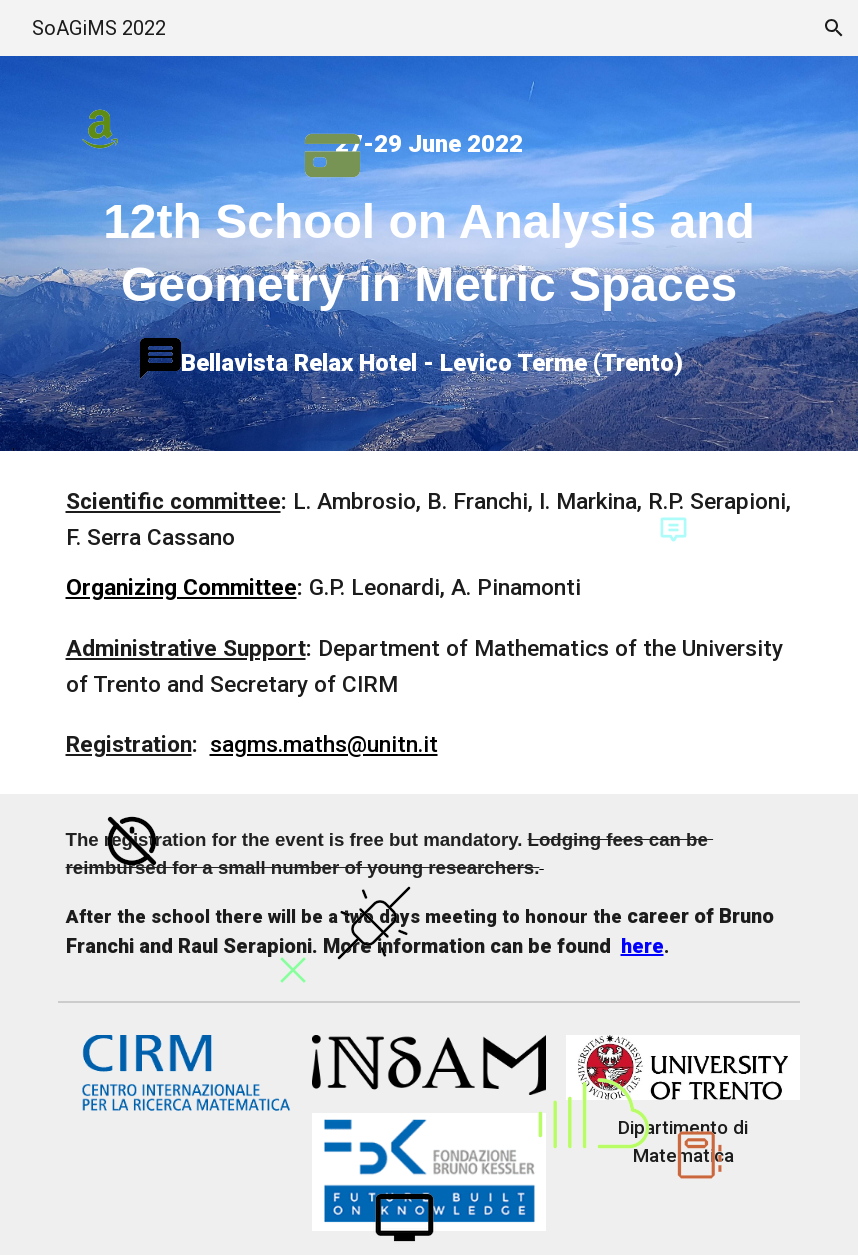  What do you see at coordinates (592, 1117) in the screenshot?
I see `open soundcloud app` at bounding box center [592, 1117].